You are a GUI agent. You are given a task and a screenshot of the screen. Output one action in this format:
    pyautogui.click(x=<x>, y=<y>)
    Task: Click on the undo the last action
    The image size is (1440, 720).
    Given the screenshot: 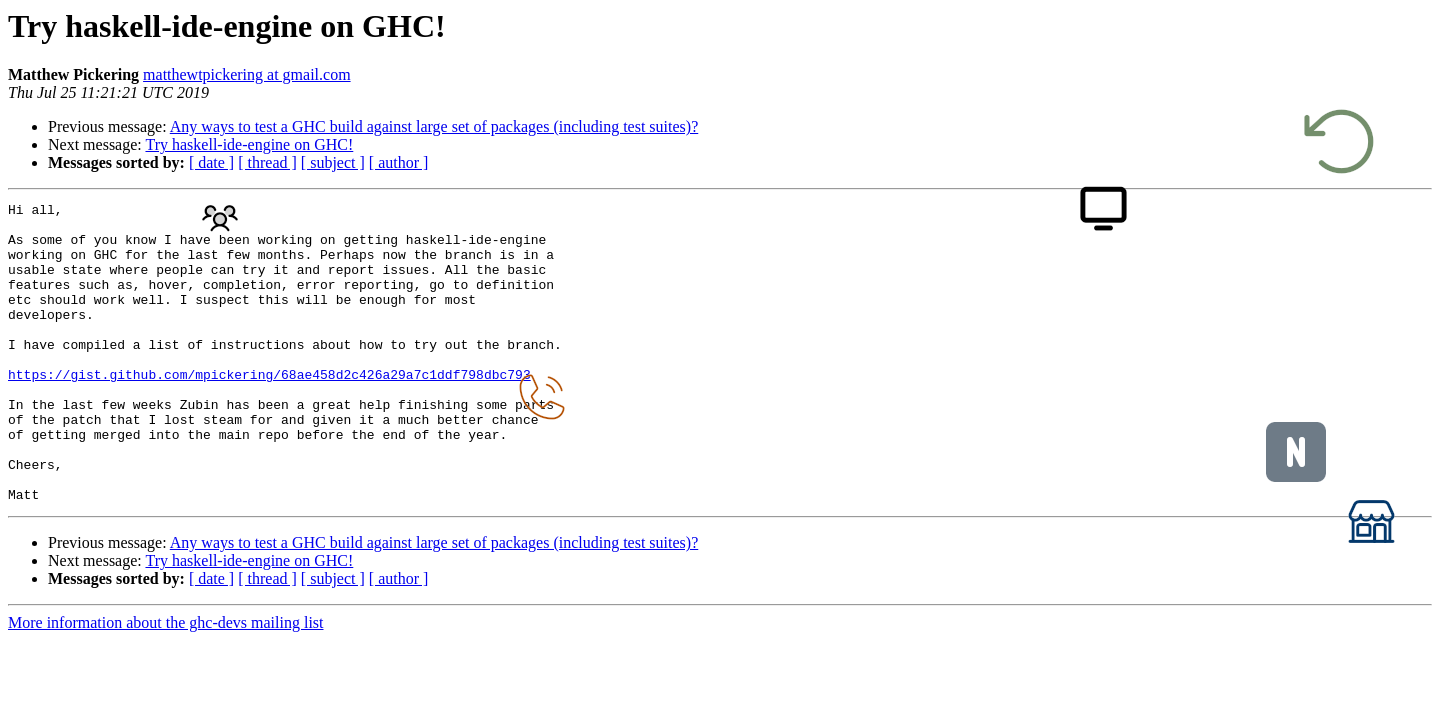 What is the action you would take?
    pyautogui.click(x=1341, y=141)
    